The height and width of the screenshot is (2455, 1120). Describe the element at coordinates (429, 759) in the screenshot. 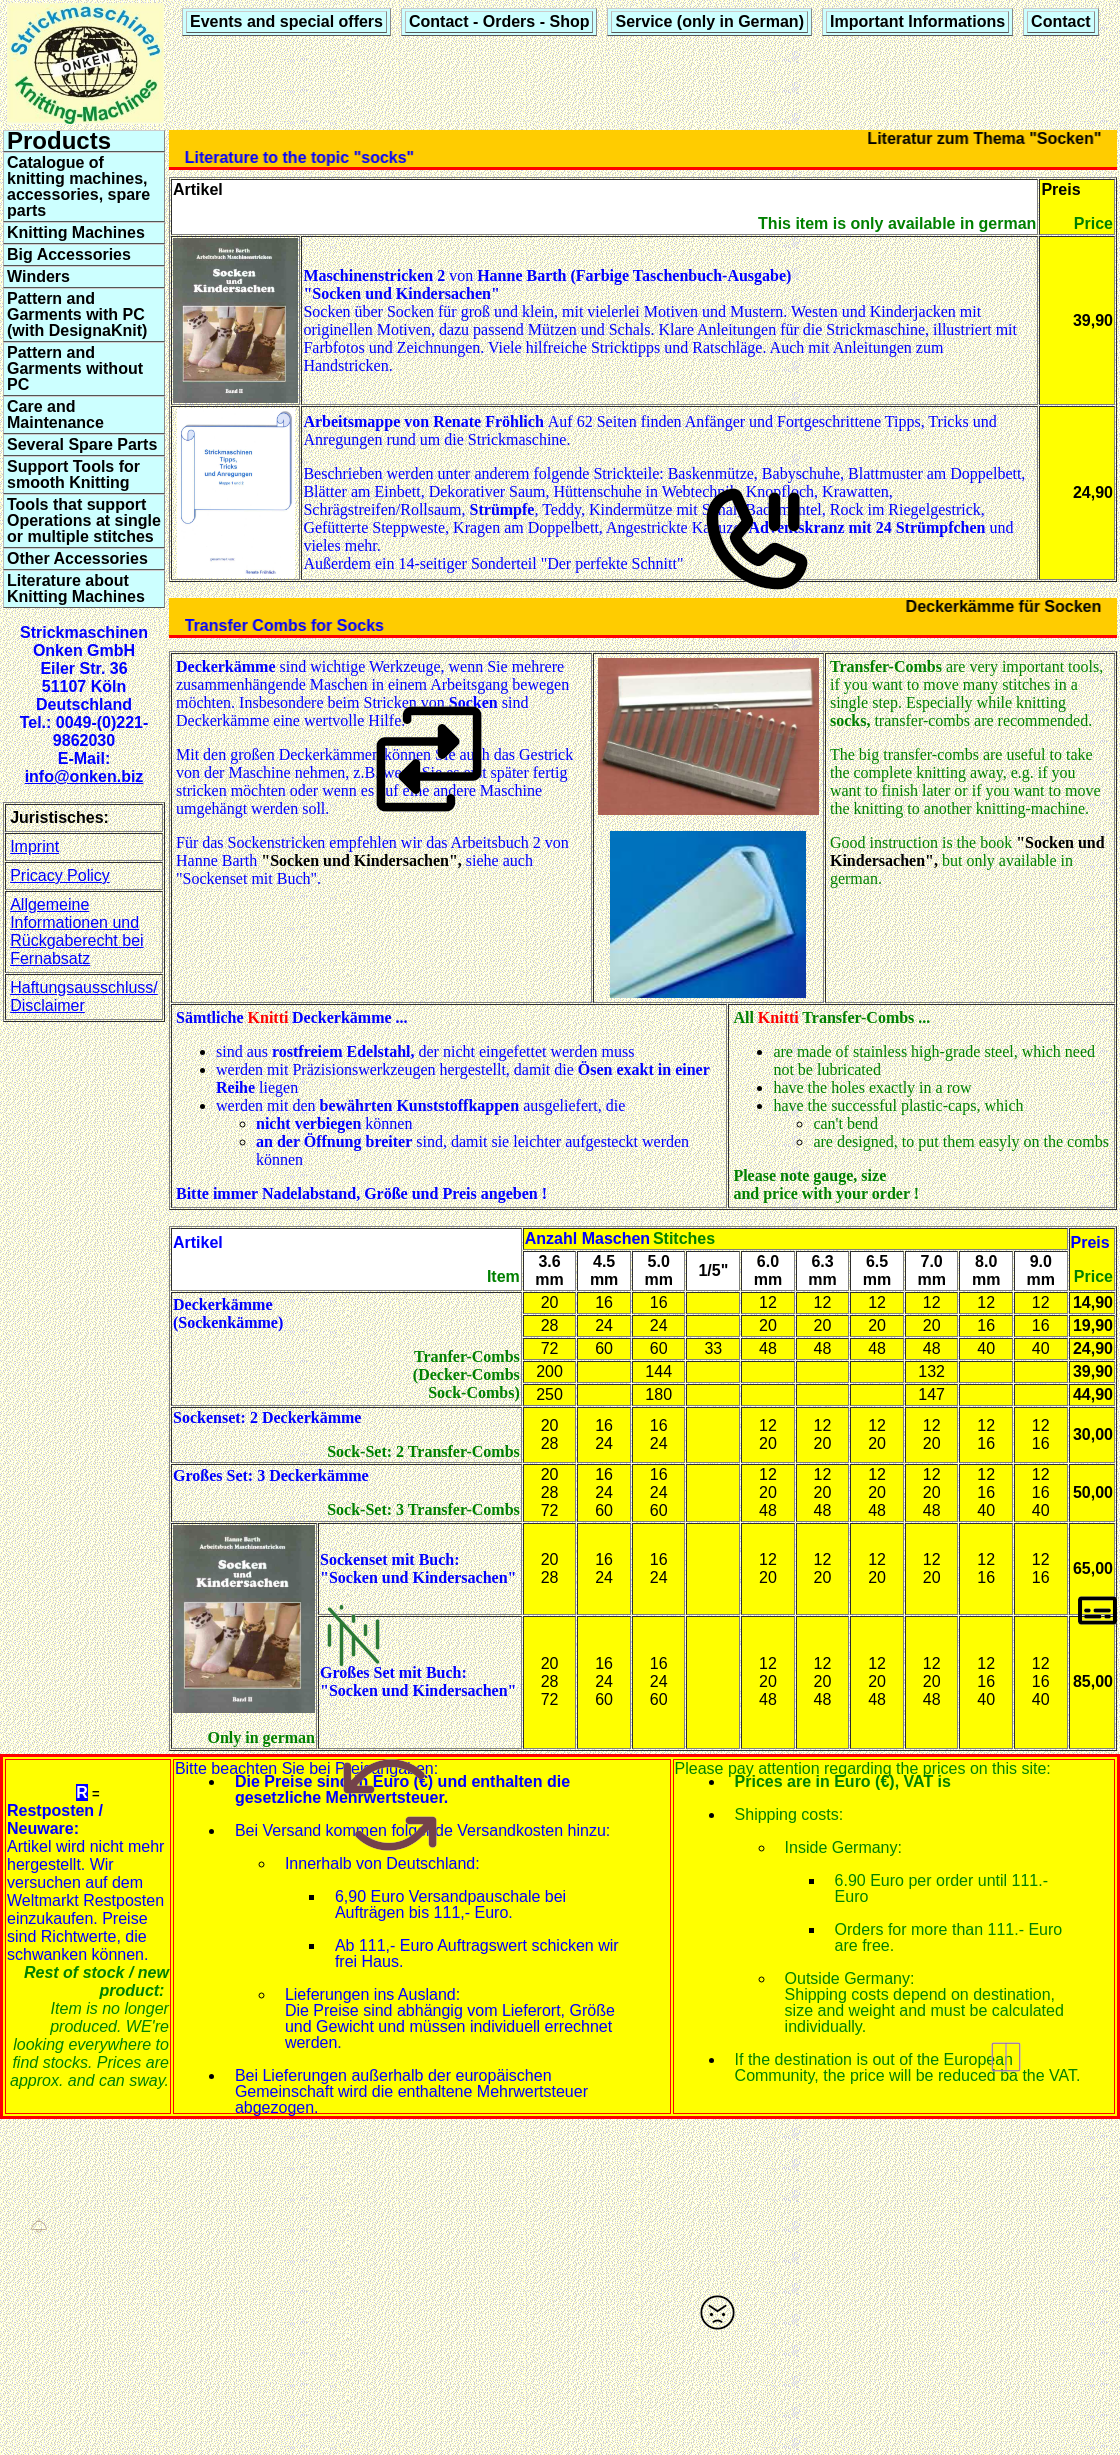

I see `swap or exchange items` at that location.